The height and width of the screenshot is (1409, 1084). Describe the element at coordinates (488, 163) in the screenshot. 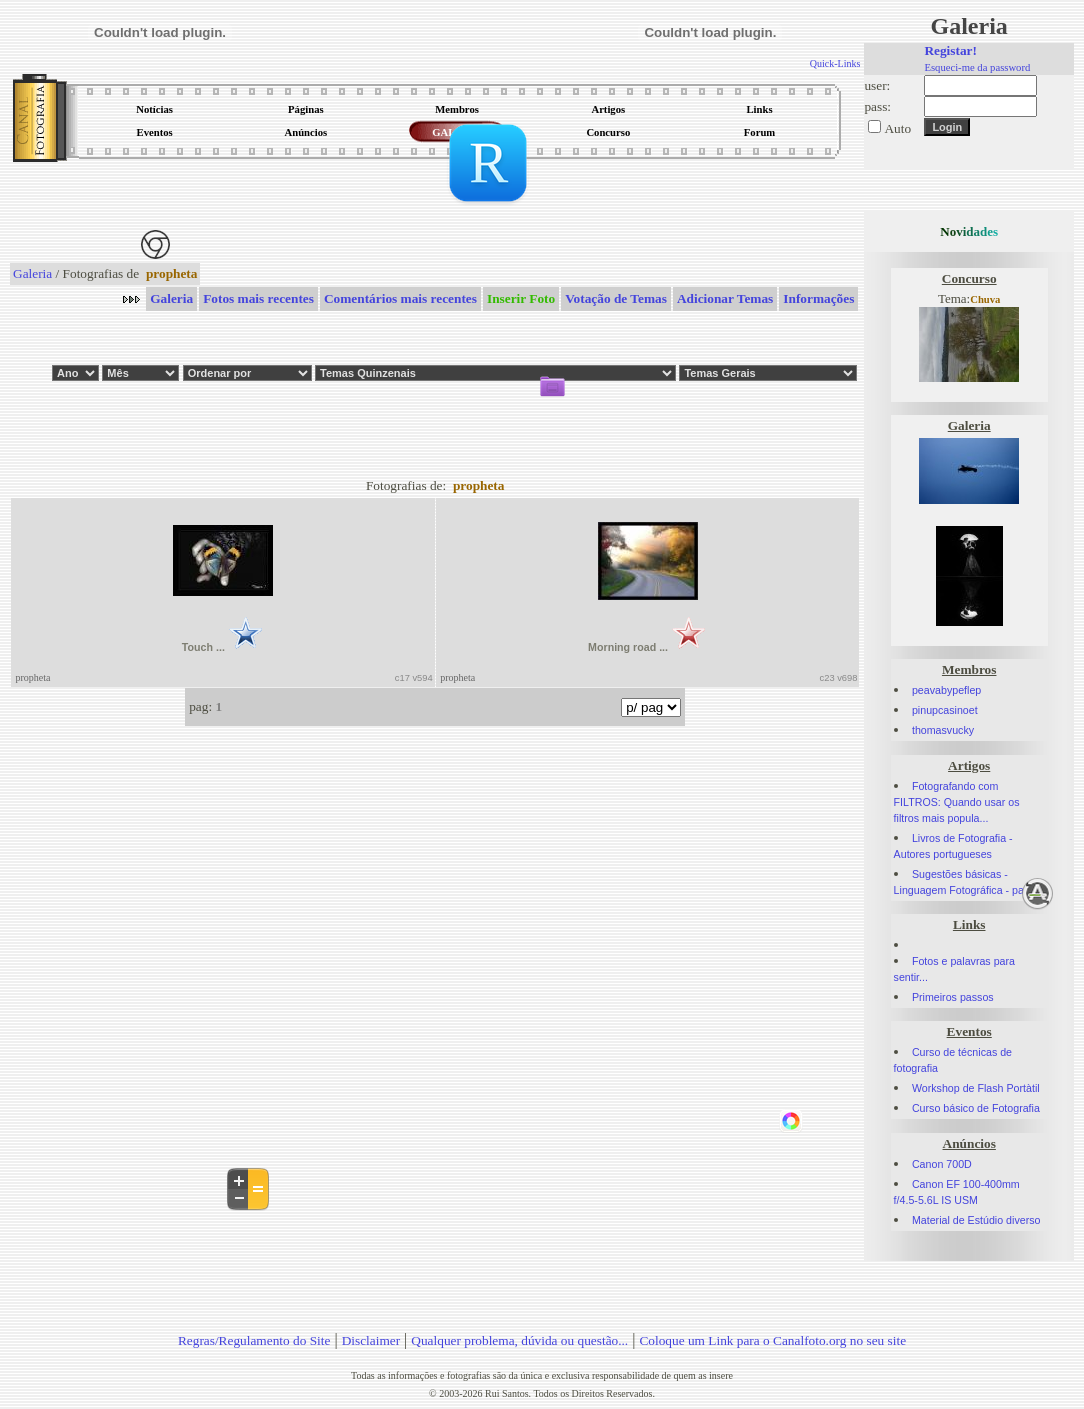

I see `open RStudio application` at that location.